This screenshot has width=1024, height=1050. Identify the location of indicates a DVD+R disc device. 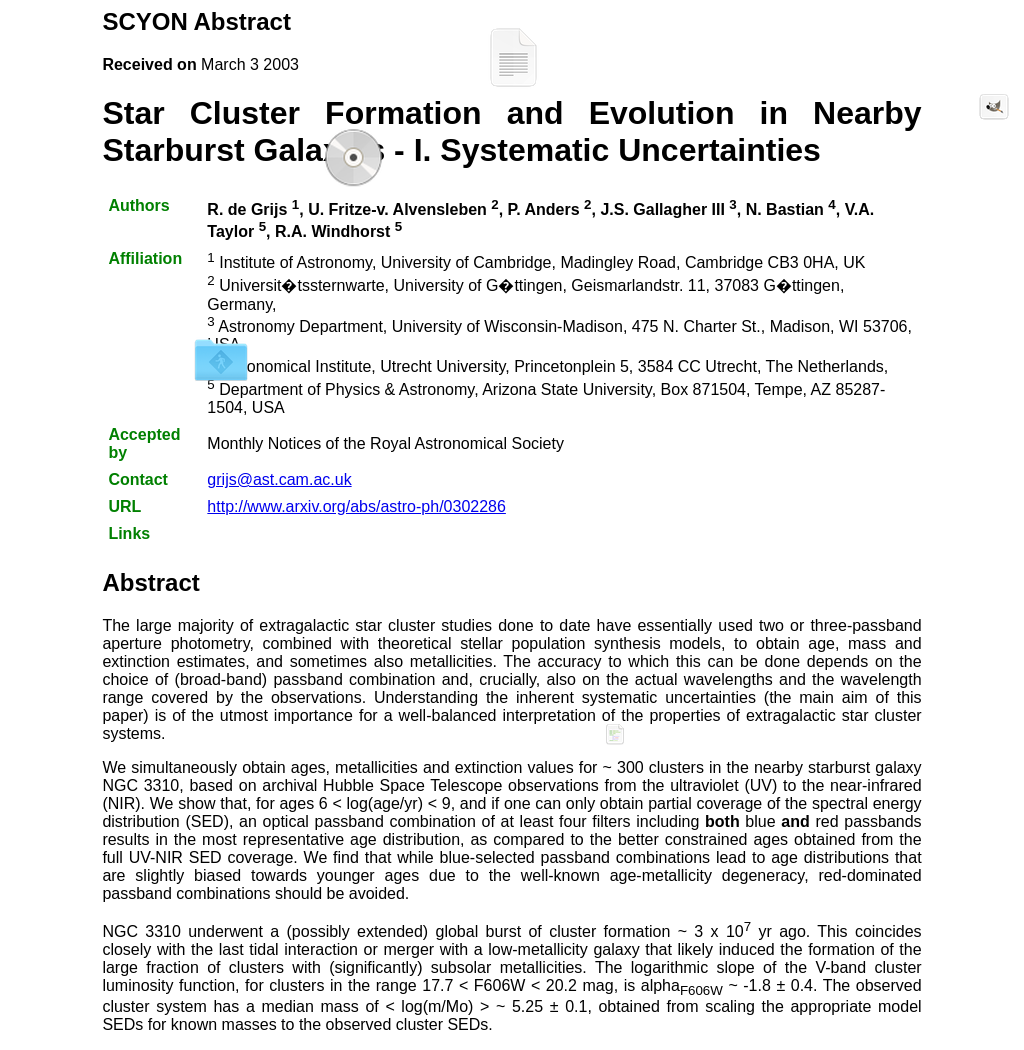
(353, 157).